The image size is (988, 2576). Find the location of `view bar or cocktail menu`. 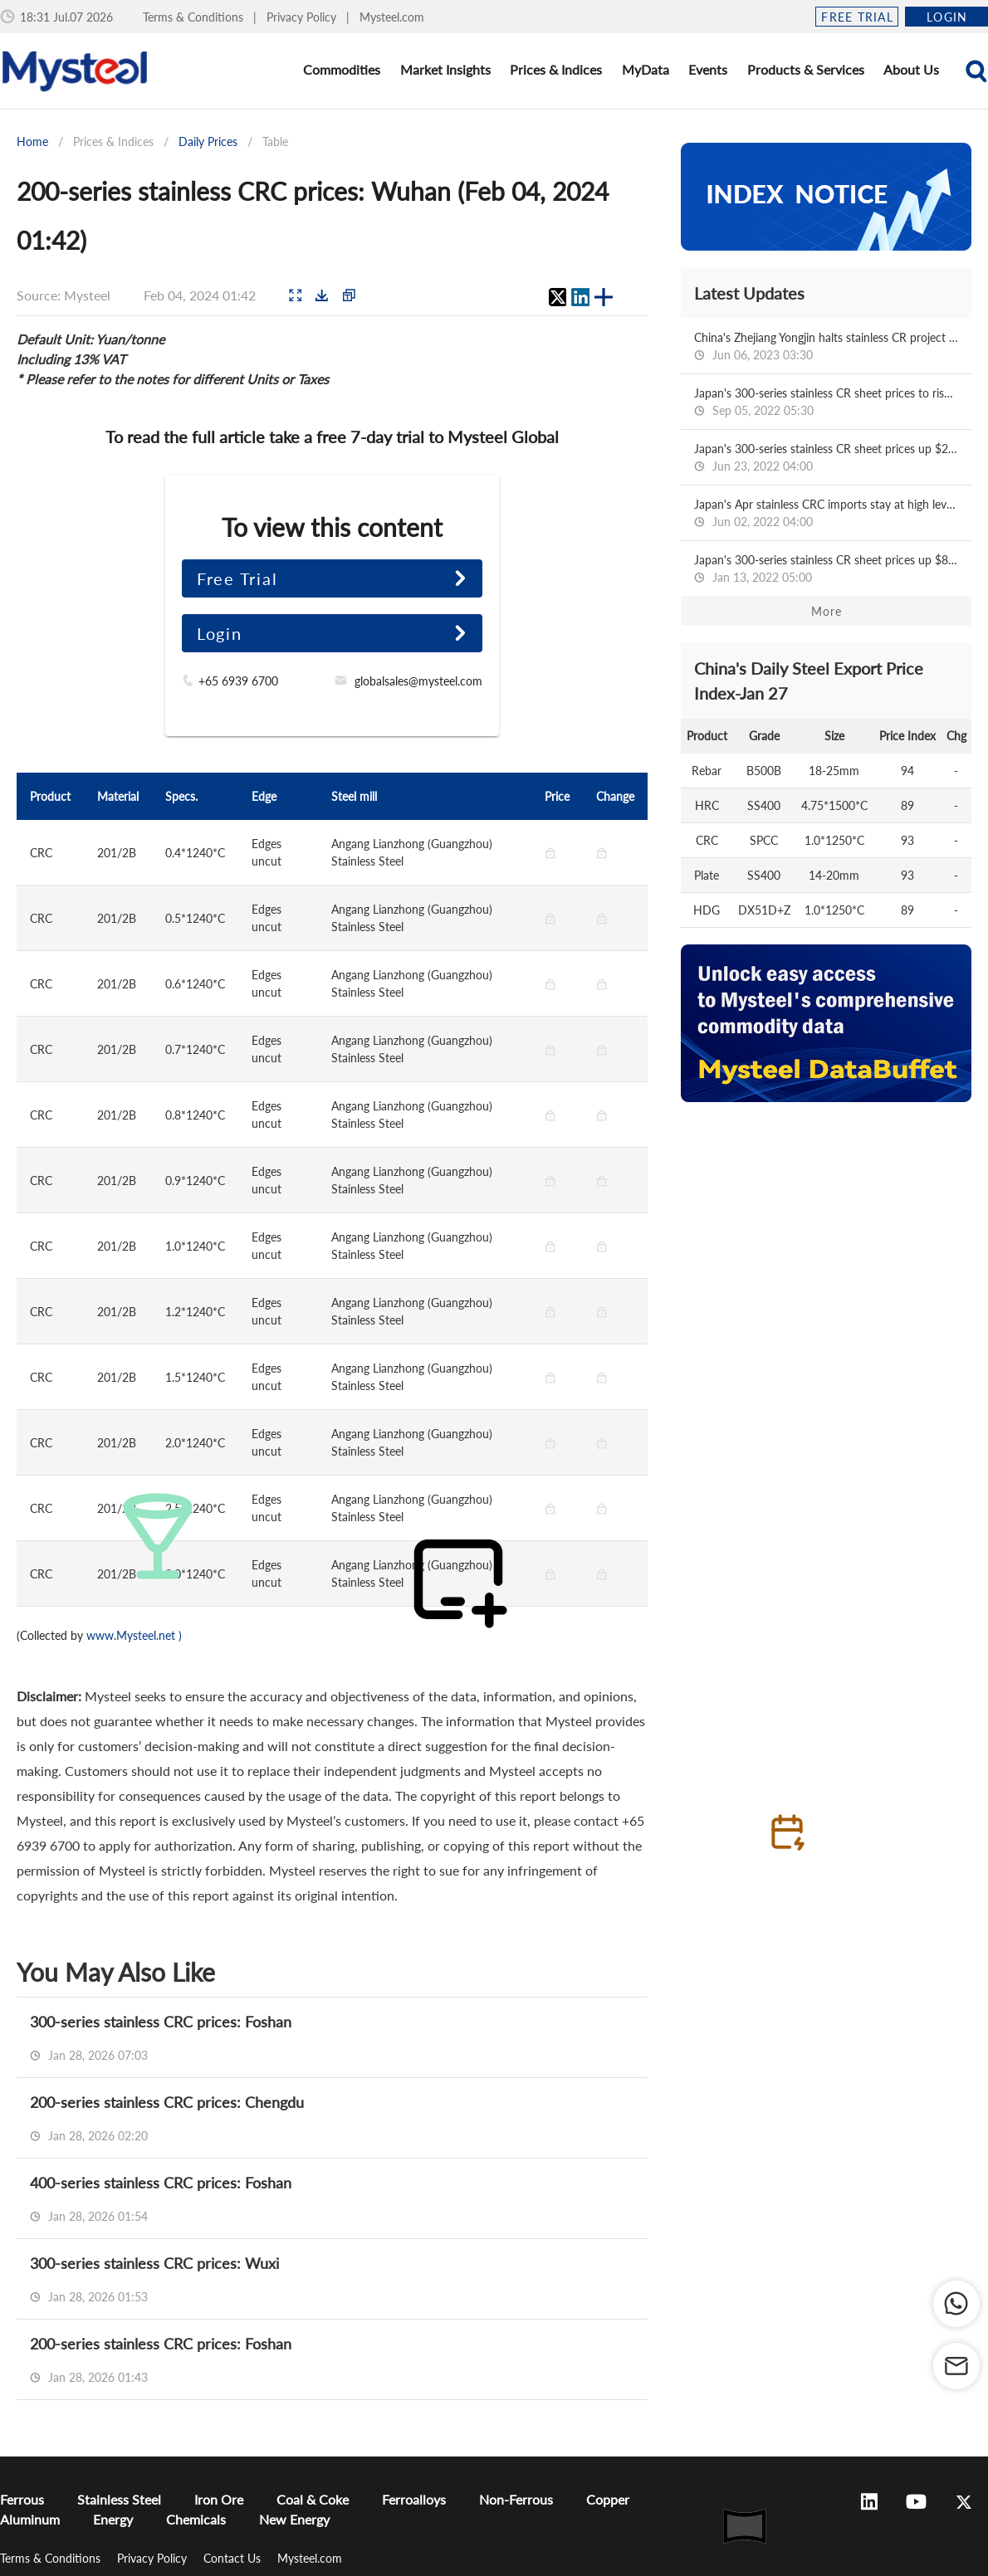

view bar or cocktail menu is located at coordinates (158, 1536).